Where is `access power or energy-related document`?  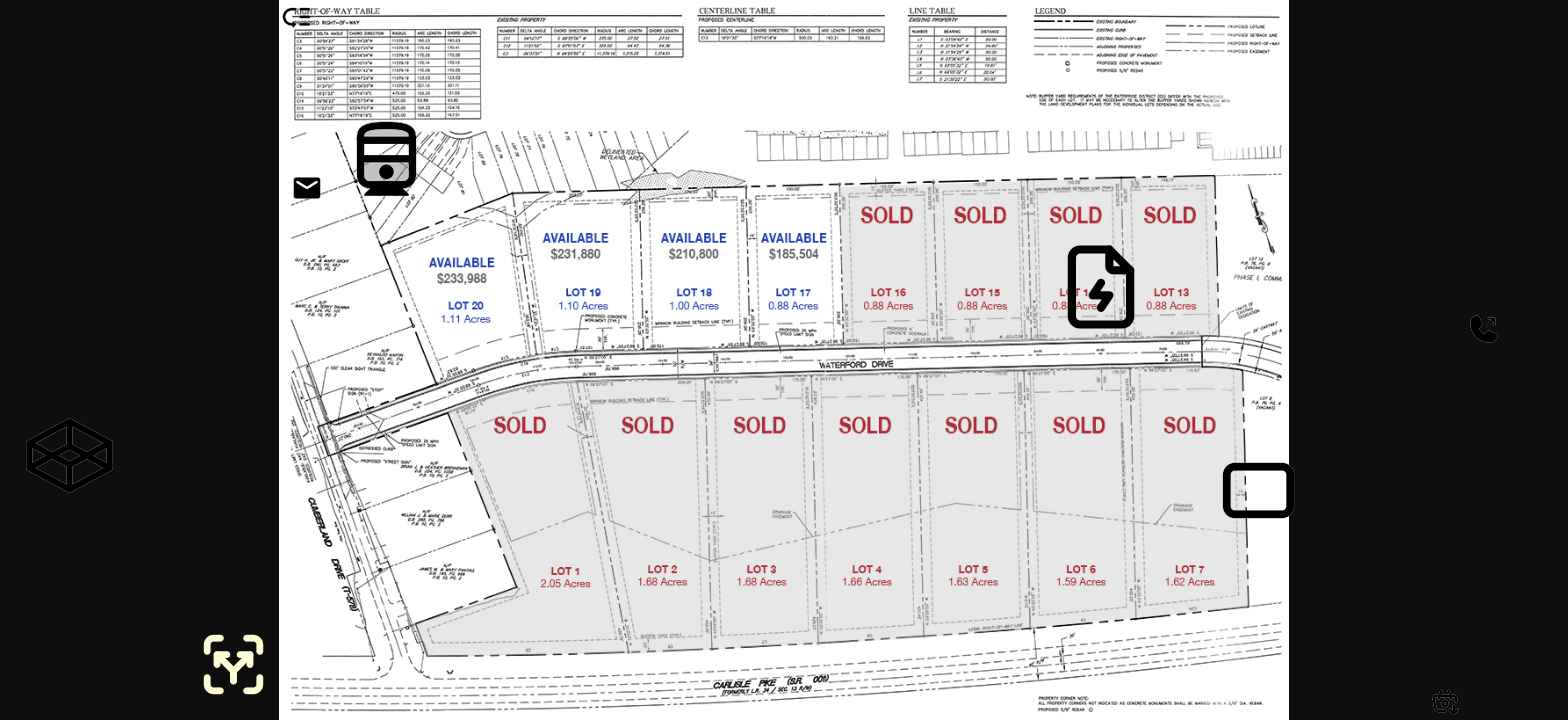 access power or energy-related document is located at coordinates (1101, 287).